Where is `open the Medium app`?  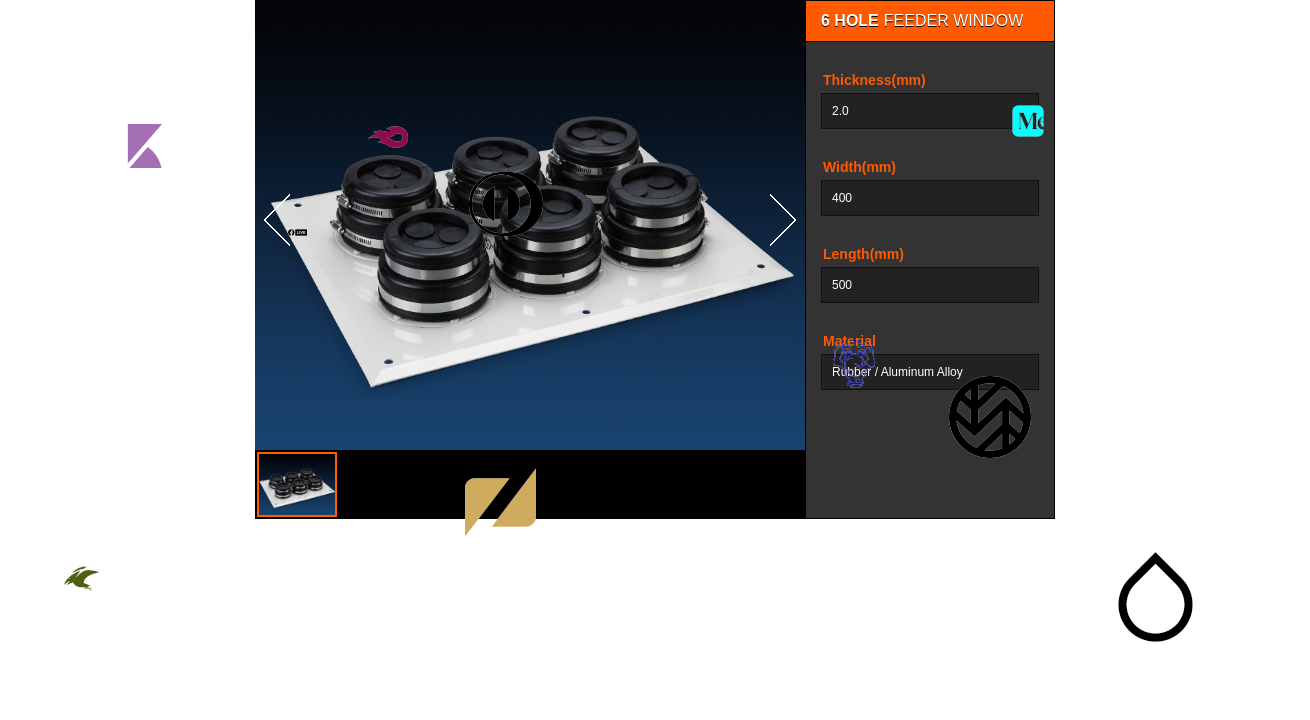 open the Medium app is located at coordinates (1028, 121).